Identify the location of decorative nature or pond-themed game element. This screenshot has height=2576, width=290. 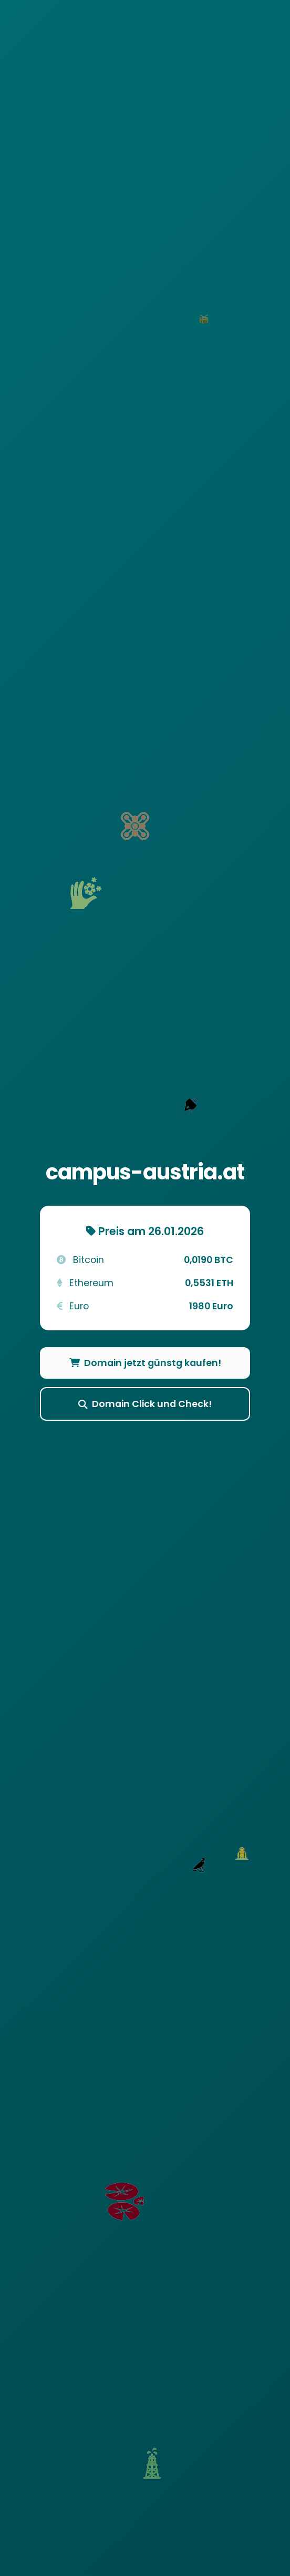
(124, 2202).